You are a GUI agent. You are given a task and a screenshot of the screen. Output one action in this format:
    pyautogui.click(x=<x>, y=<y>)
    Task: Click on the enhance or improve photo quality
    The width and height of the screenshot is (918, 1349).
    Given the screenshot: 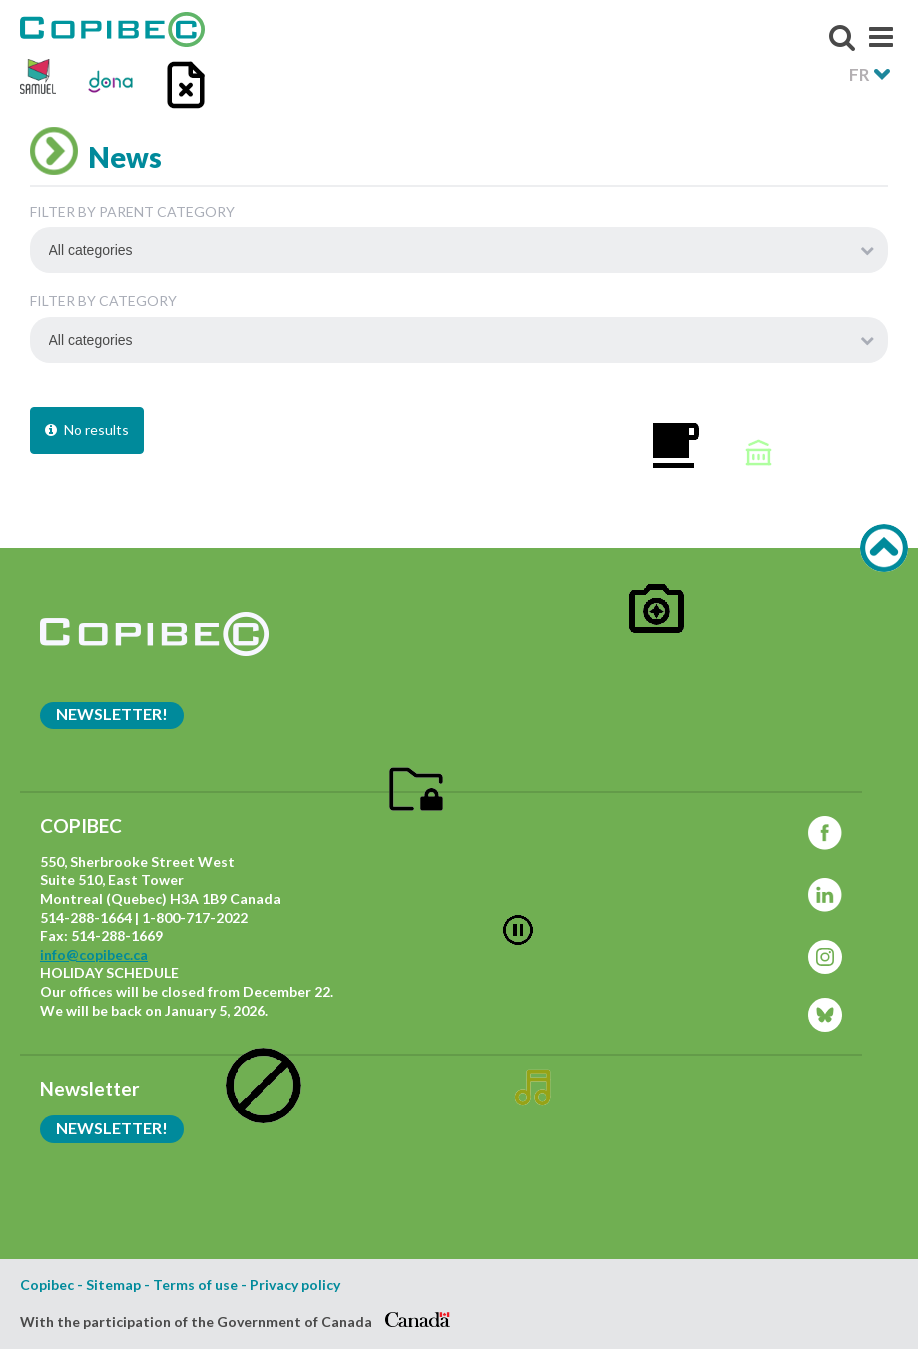 What is the action you would take?
    pyautogui.click(x=656, y=608)
    